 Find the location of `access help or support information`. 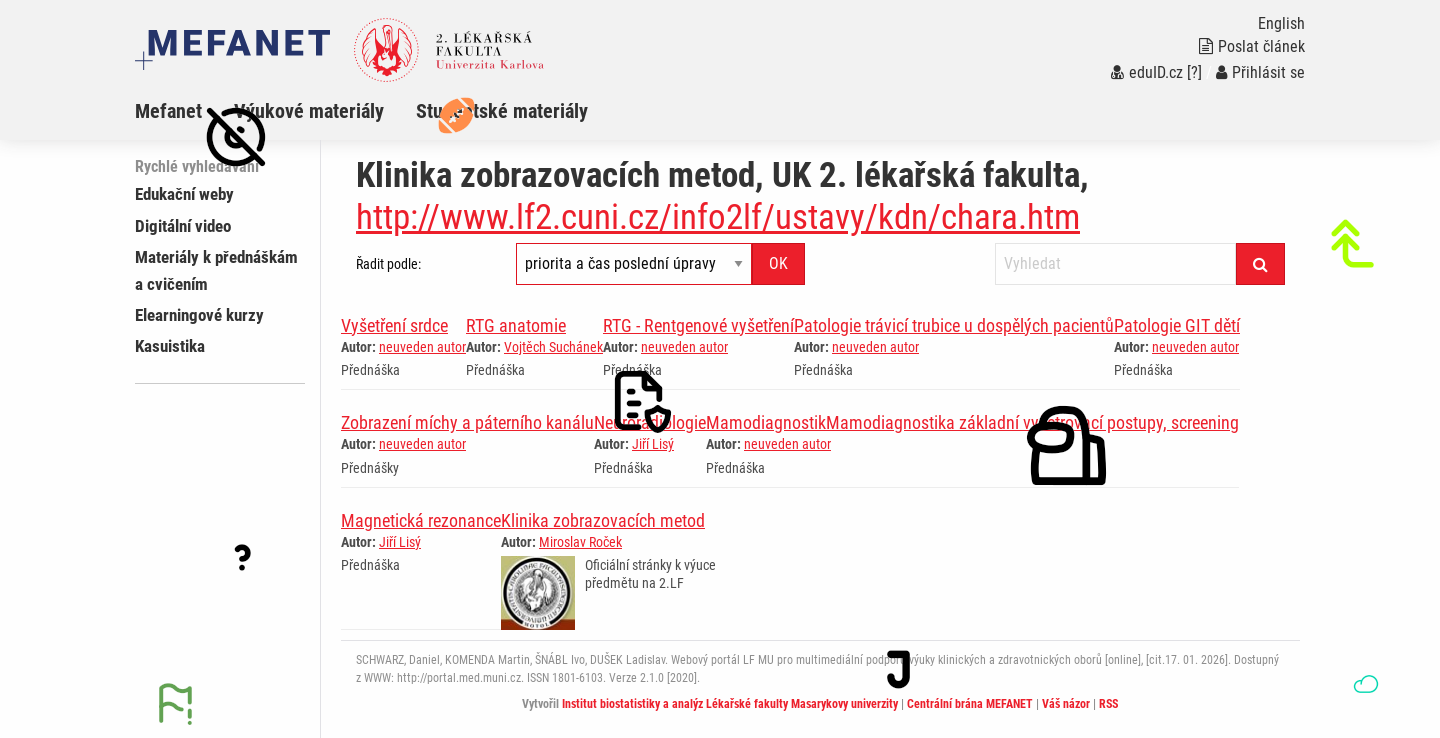

access help or support information is located at coordinates (242, 556).